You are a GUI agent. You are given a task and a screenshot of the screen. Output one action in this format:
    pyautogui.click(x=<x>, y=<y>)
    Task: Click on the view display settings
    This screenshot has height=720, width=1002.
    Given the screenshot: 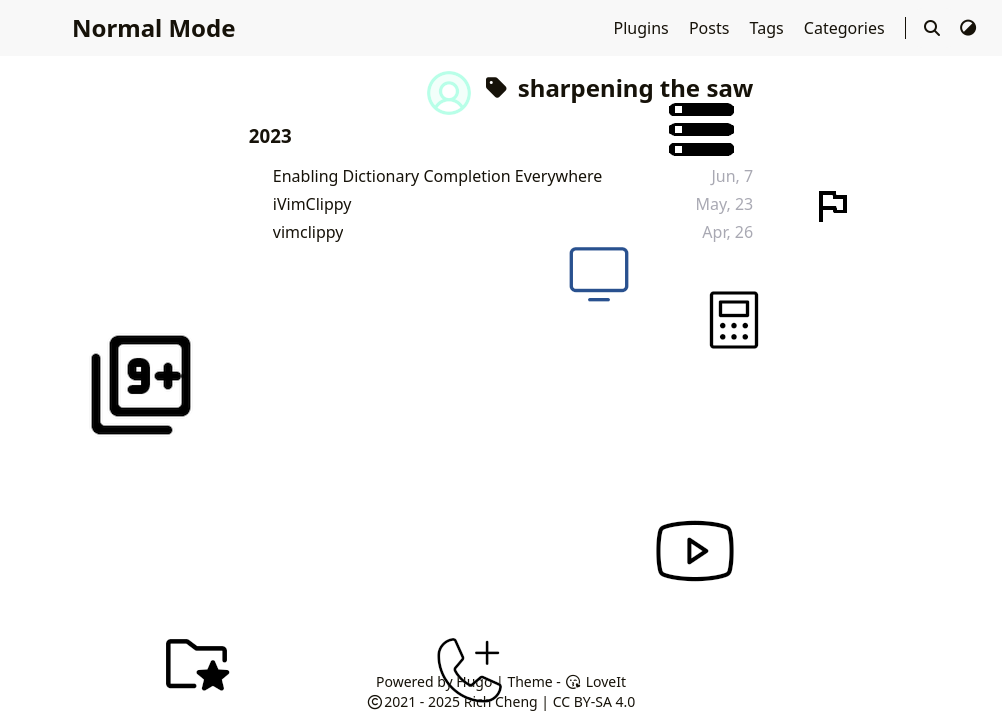 What is the action you would take?
    pyautogui.click(x=599, y=272)
    